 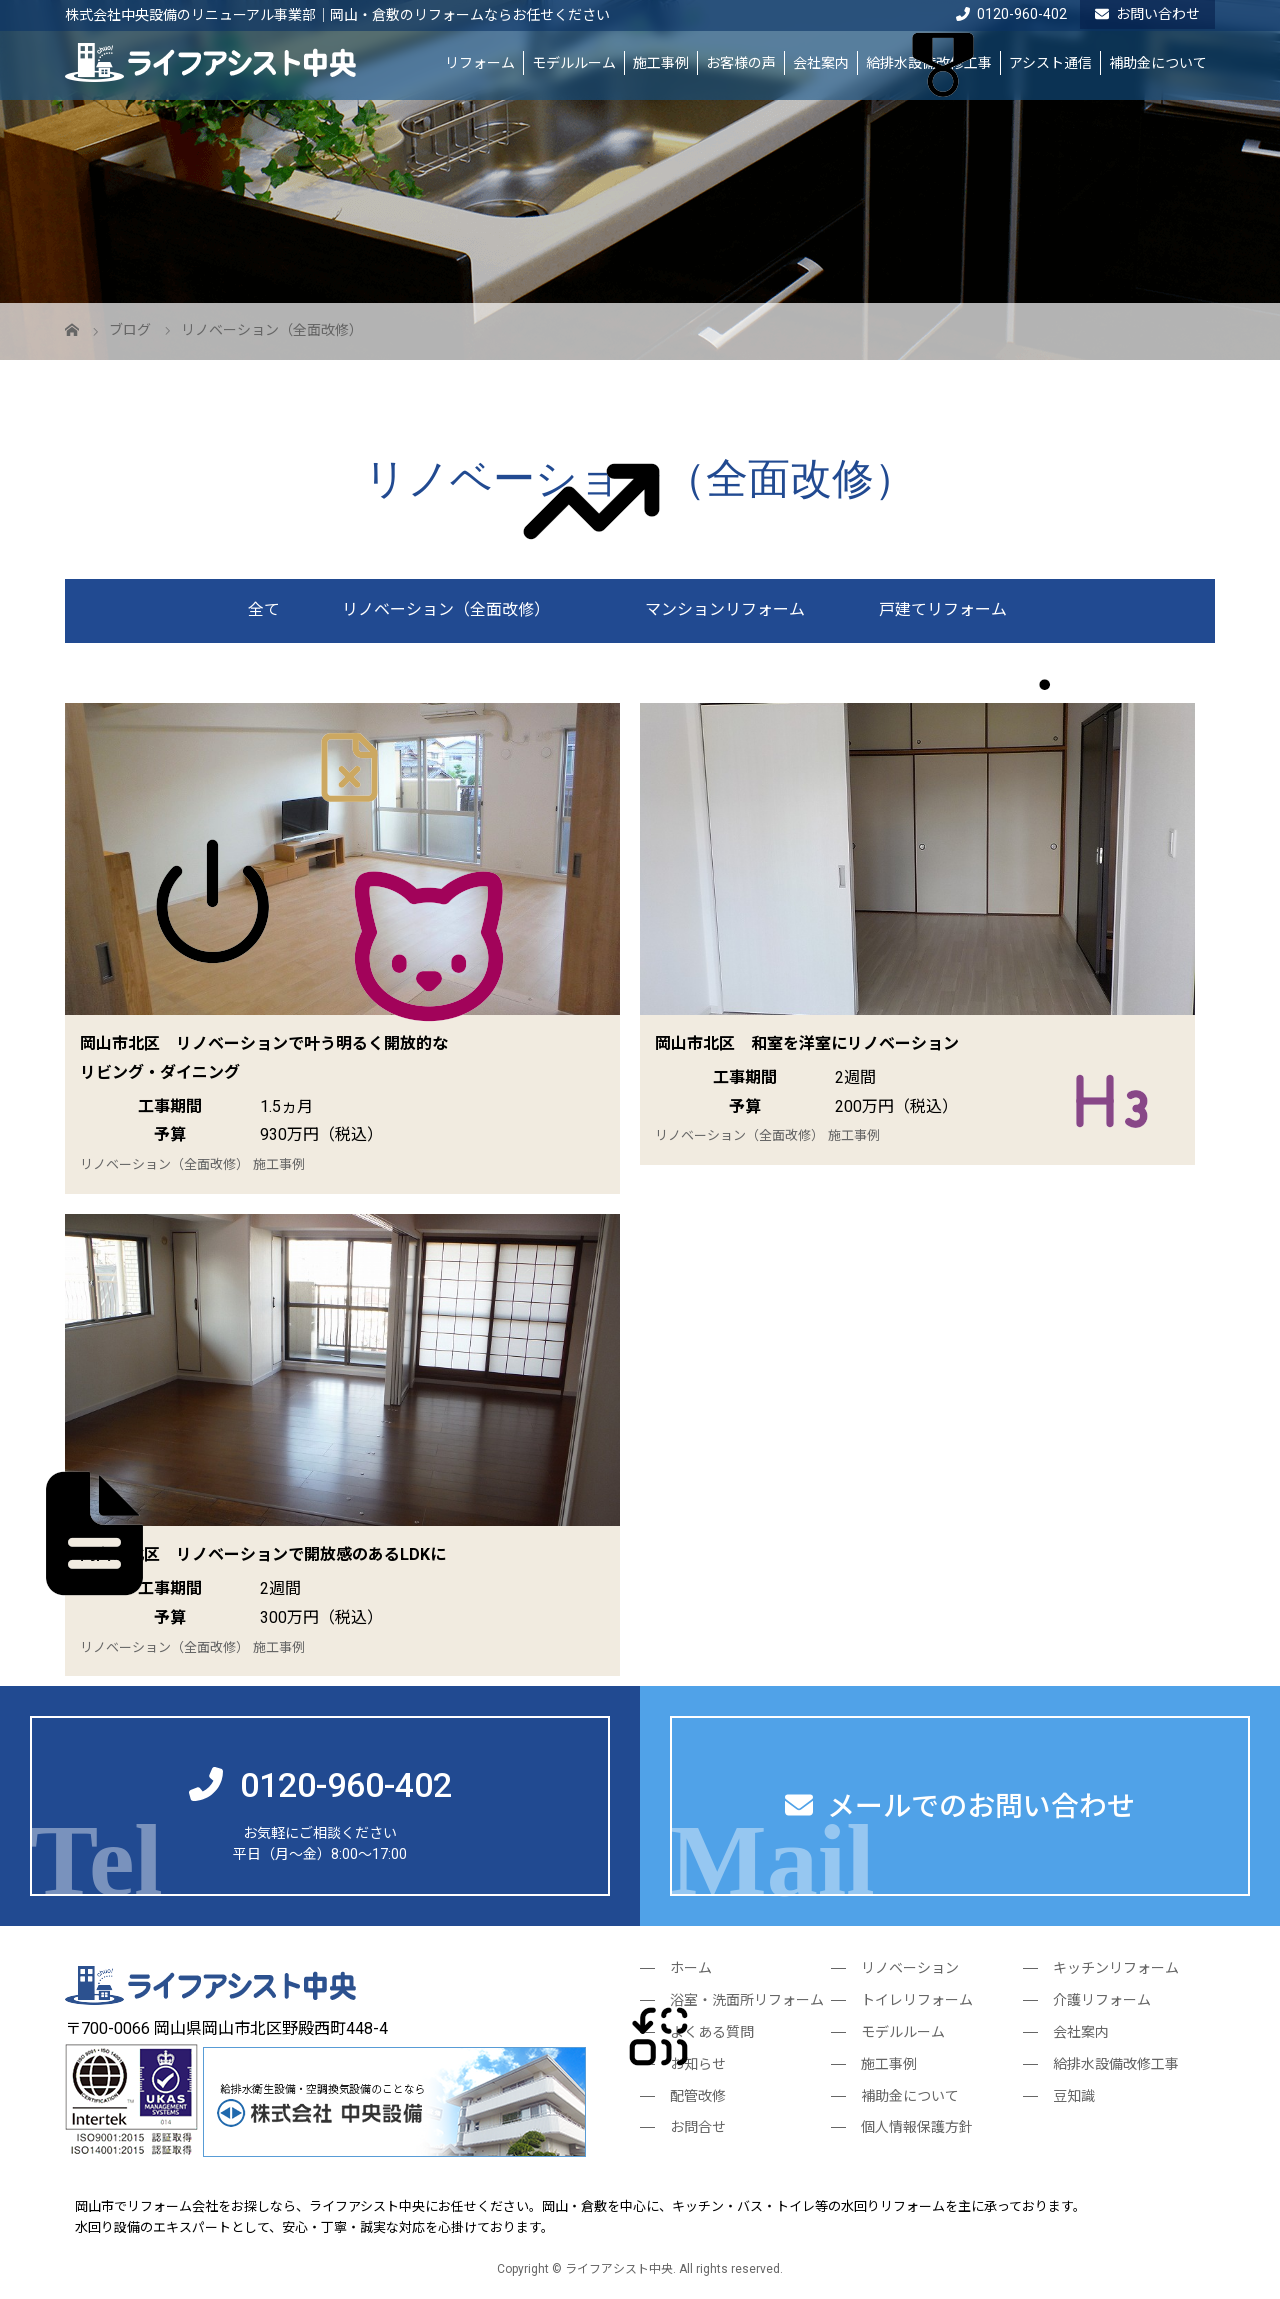 What do you see at coordinates (1098, 642) in the screenshot?
I see `no signal or connection unavailable` at bounding box center [1098, 642].